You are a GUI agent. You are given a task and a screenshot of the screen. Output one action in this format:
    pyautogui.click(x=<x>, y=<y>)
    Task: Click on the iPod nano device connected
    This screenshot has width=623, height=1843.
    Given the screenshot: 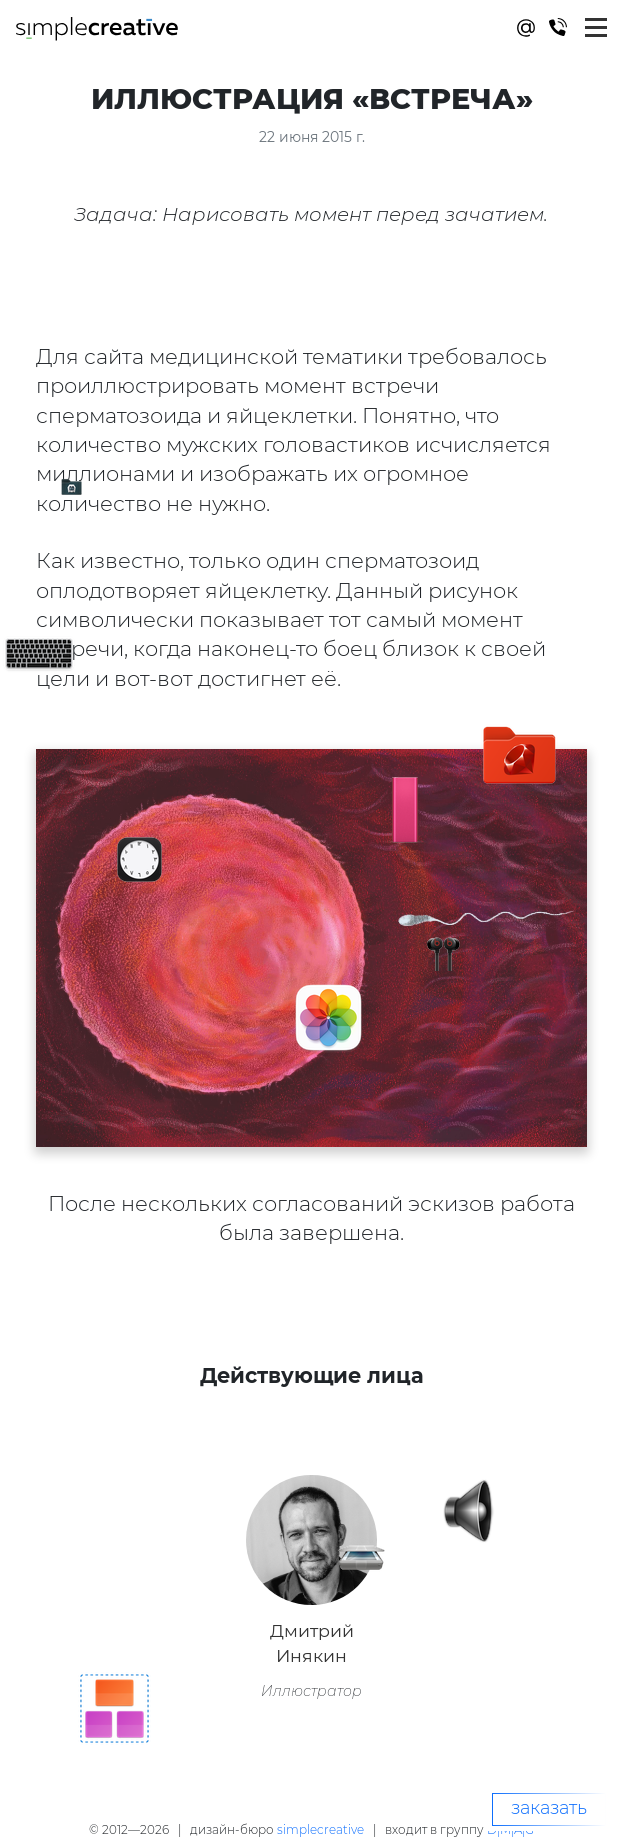 What is the action you would take?
    pyautogui.click(x=405, y=811)
    